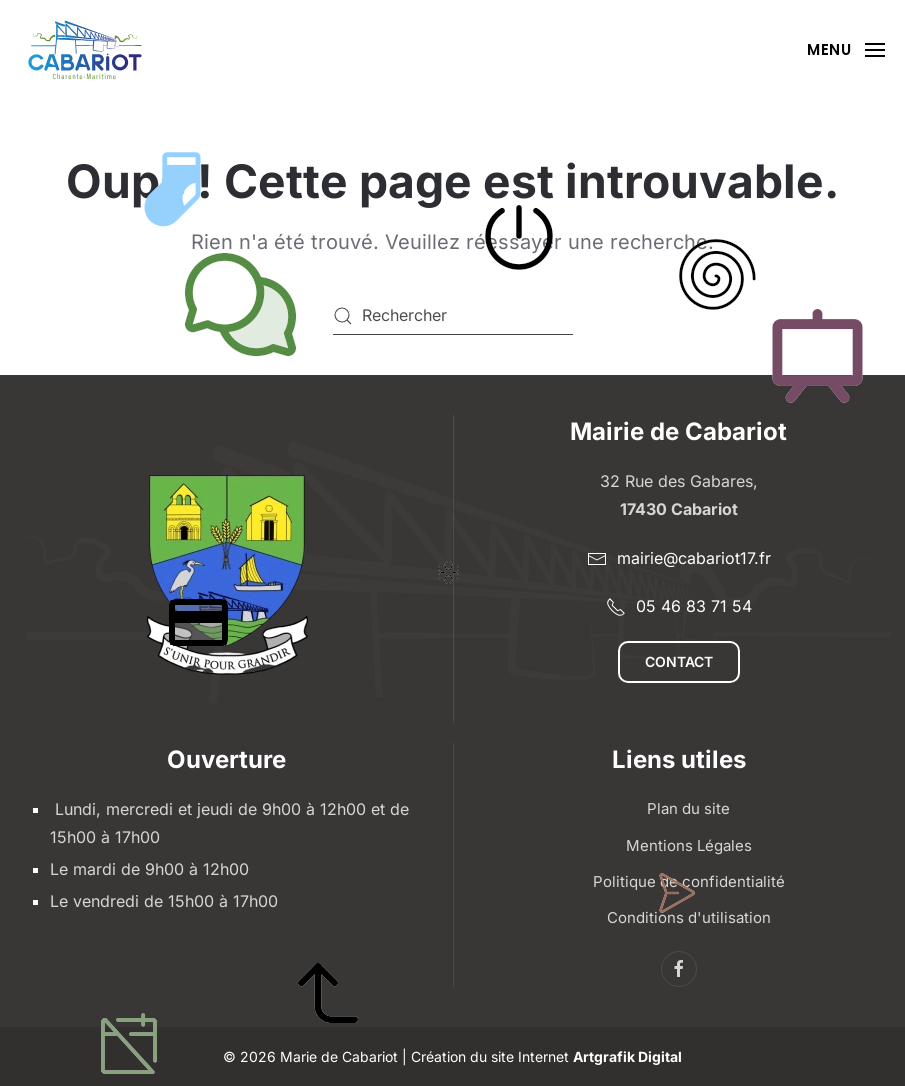 This screenshot has height=1086, width=905. Describe the element at coordinates (328, 993) in the screenshot. I see `go back and up in navigation` at that location.